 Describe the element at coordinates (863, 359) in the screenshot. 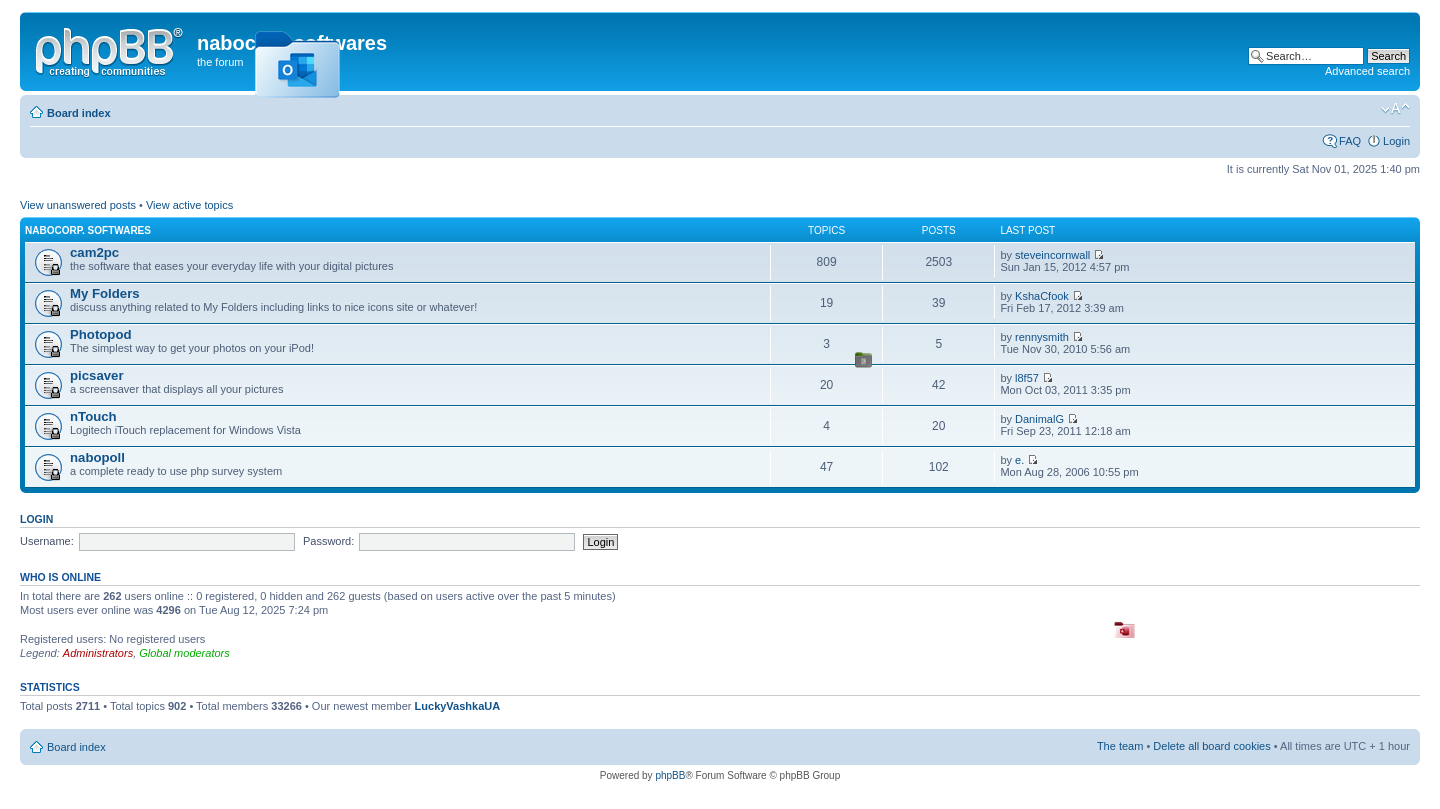

I see `open templates folder` at that location.